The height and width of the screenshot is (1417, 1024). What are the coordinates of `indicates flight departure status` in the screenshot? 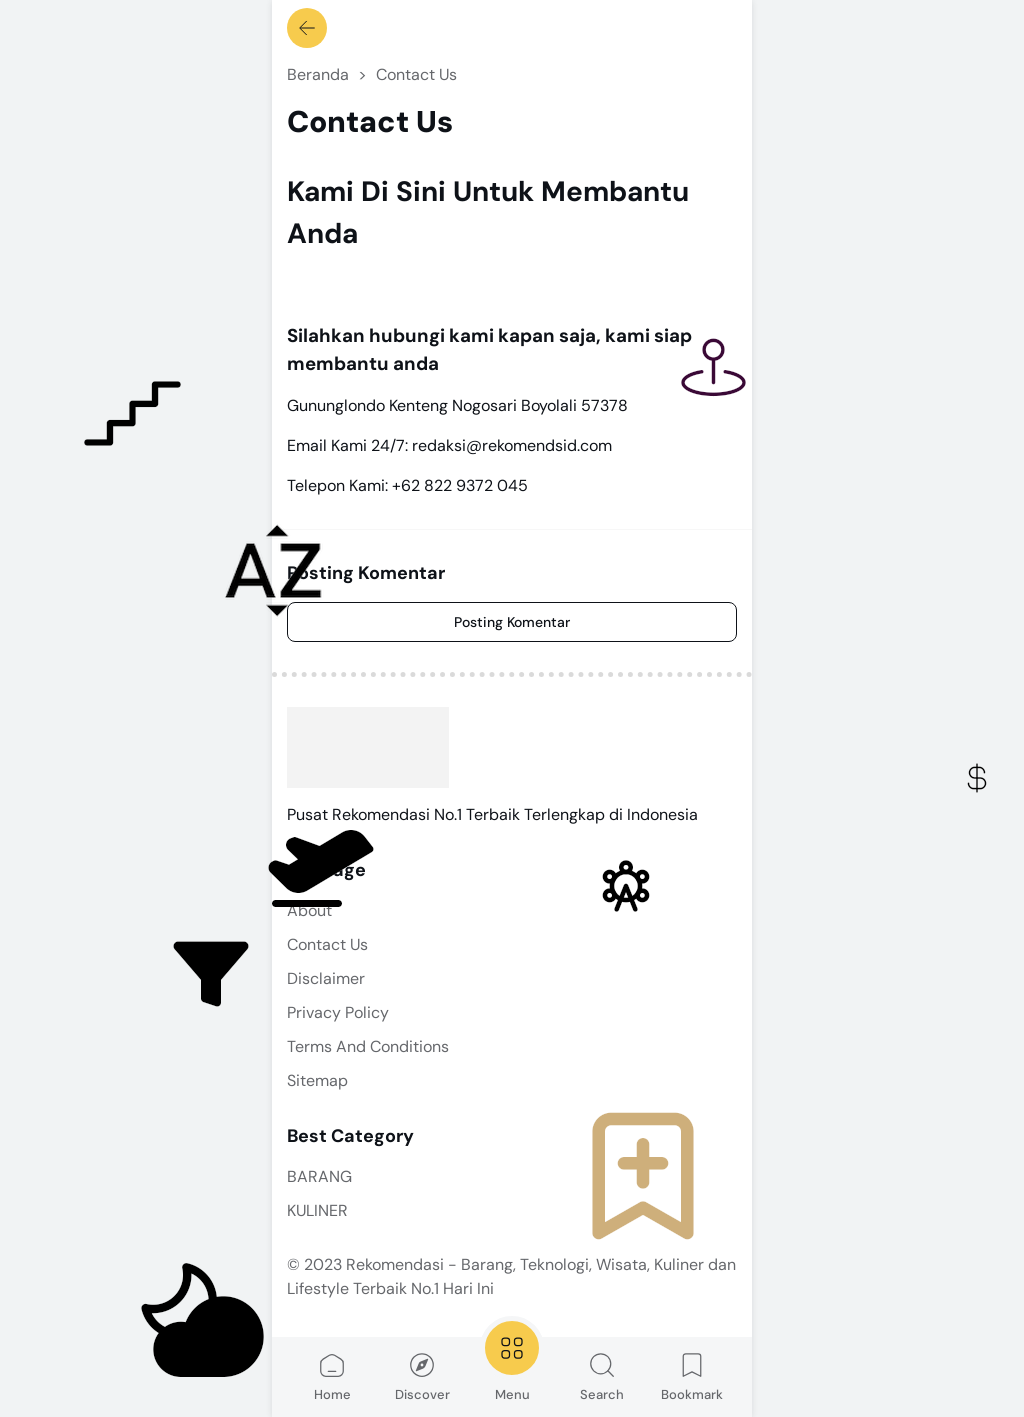 It's located at (321, 865).